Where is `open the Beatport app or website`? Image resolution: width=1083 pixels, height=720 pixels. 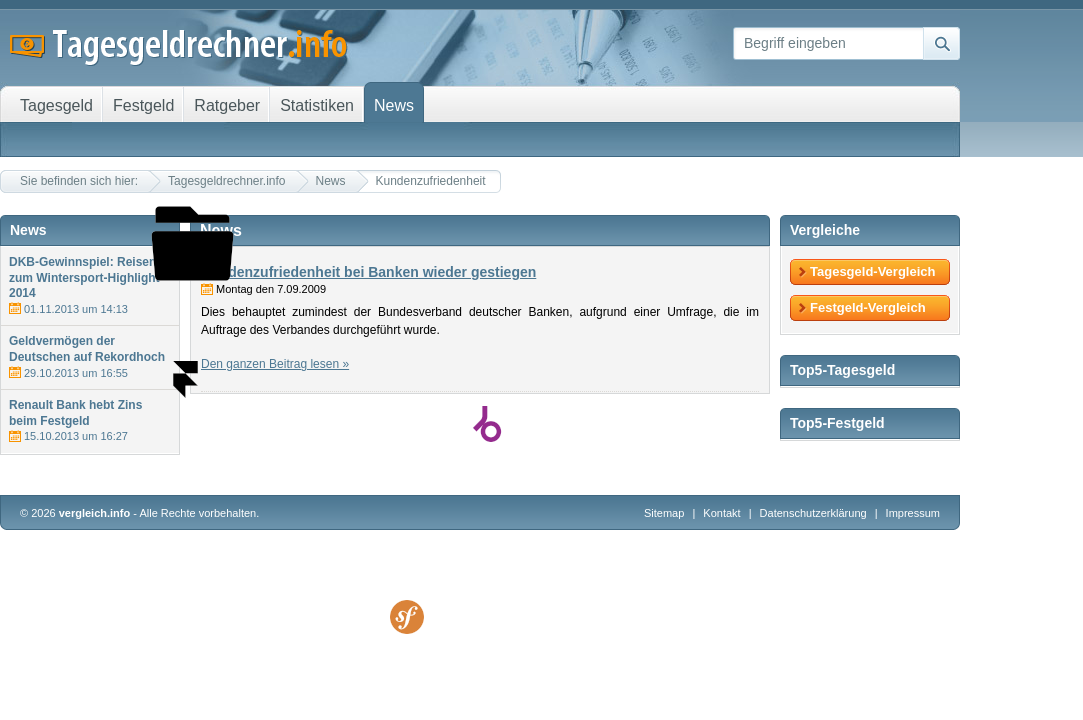
open the Beatport app or website is located at coordinates (487, 424).